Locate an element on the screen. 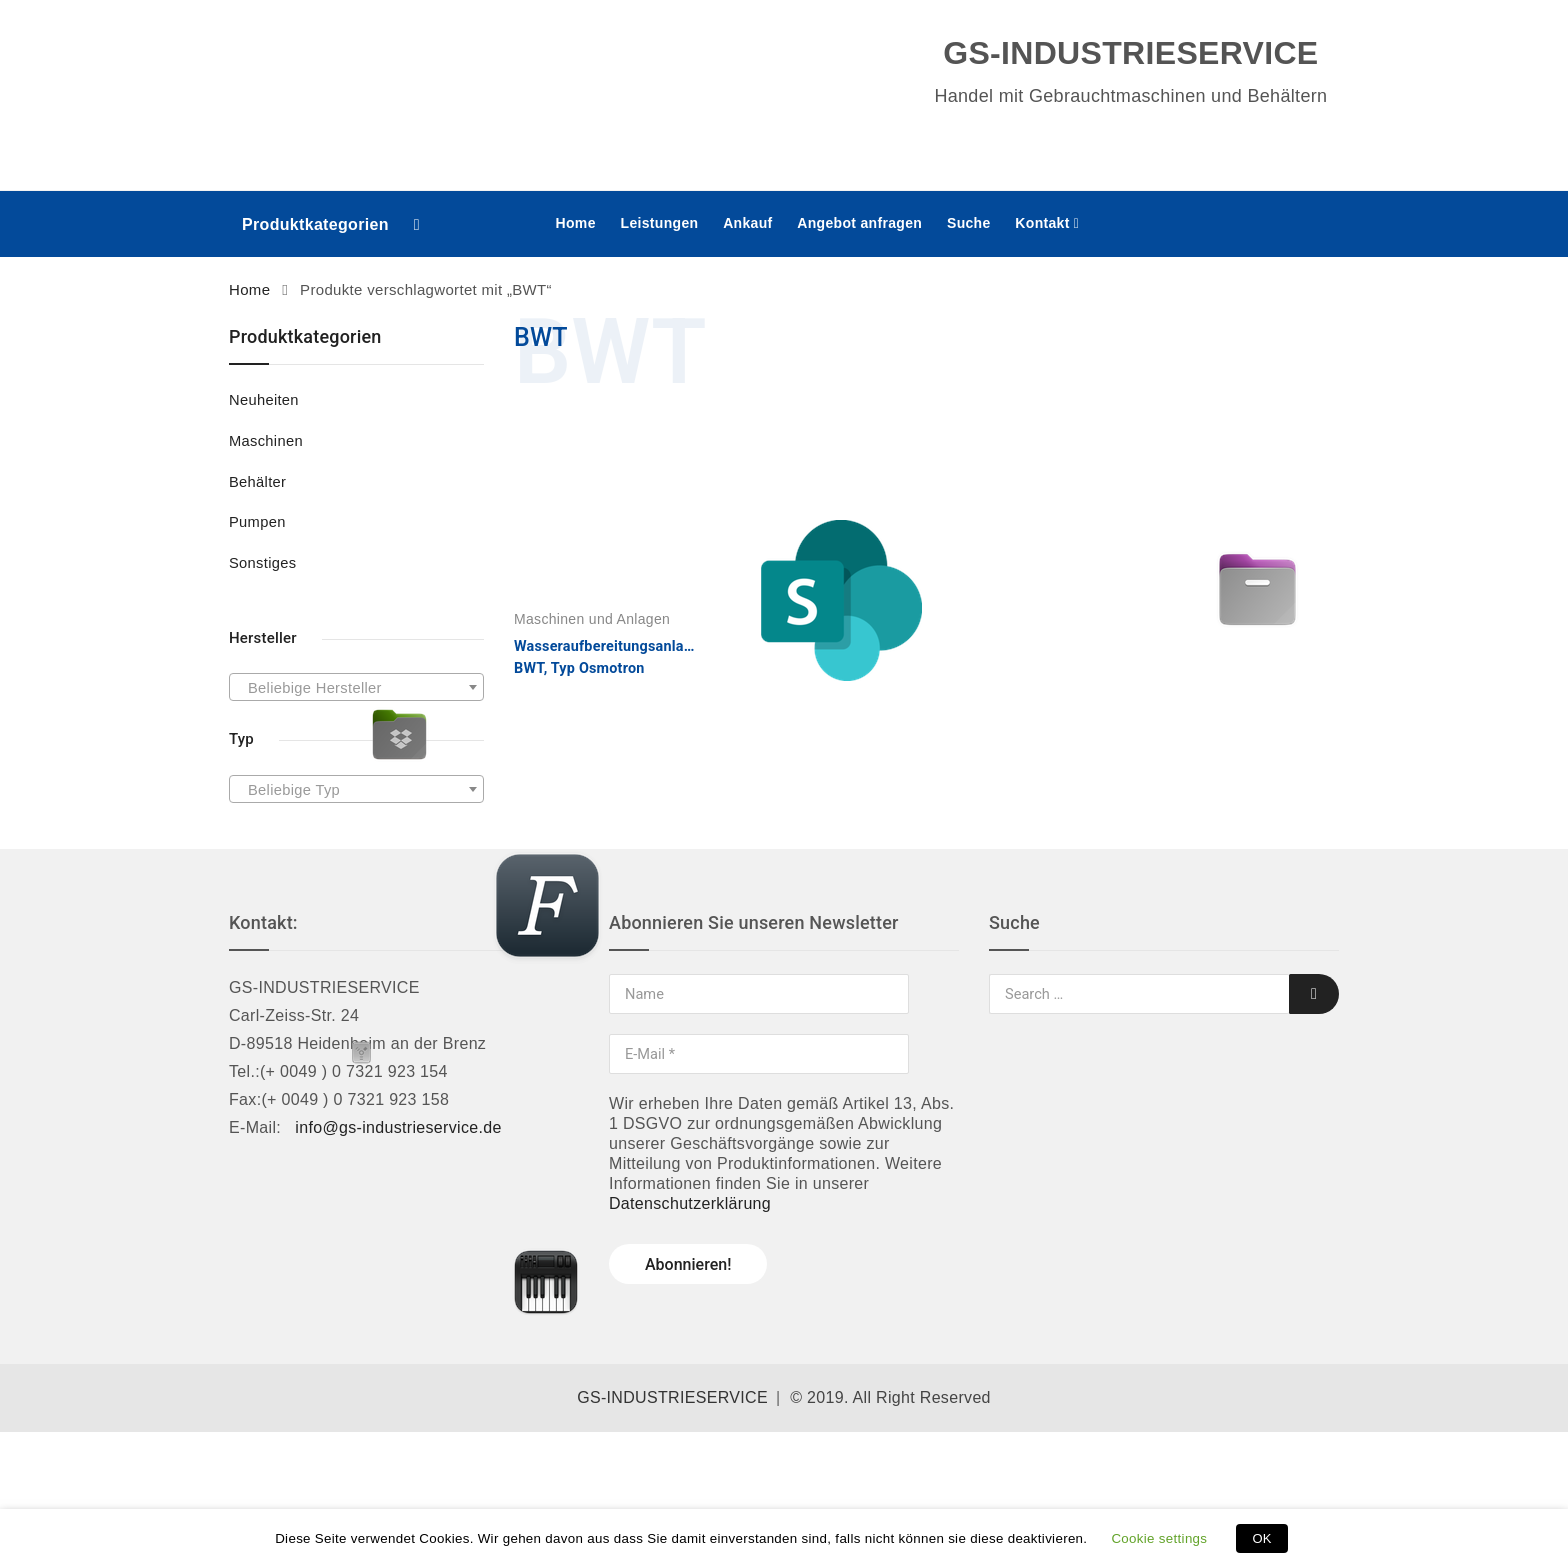  open audio MIDI setup to configure sound devices is located at coordinates (546, 1282).